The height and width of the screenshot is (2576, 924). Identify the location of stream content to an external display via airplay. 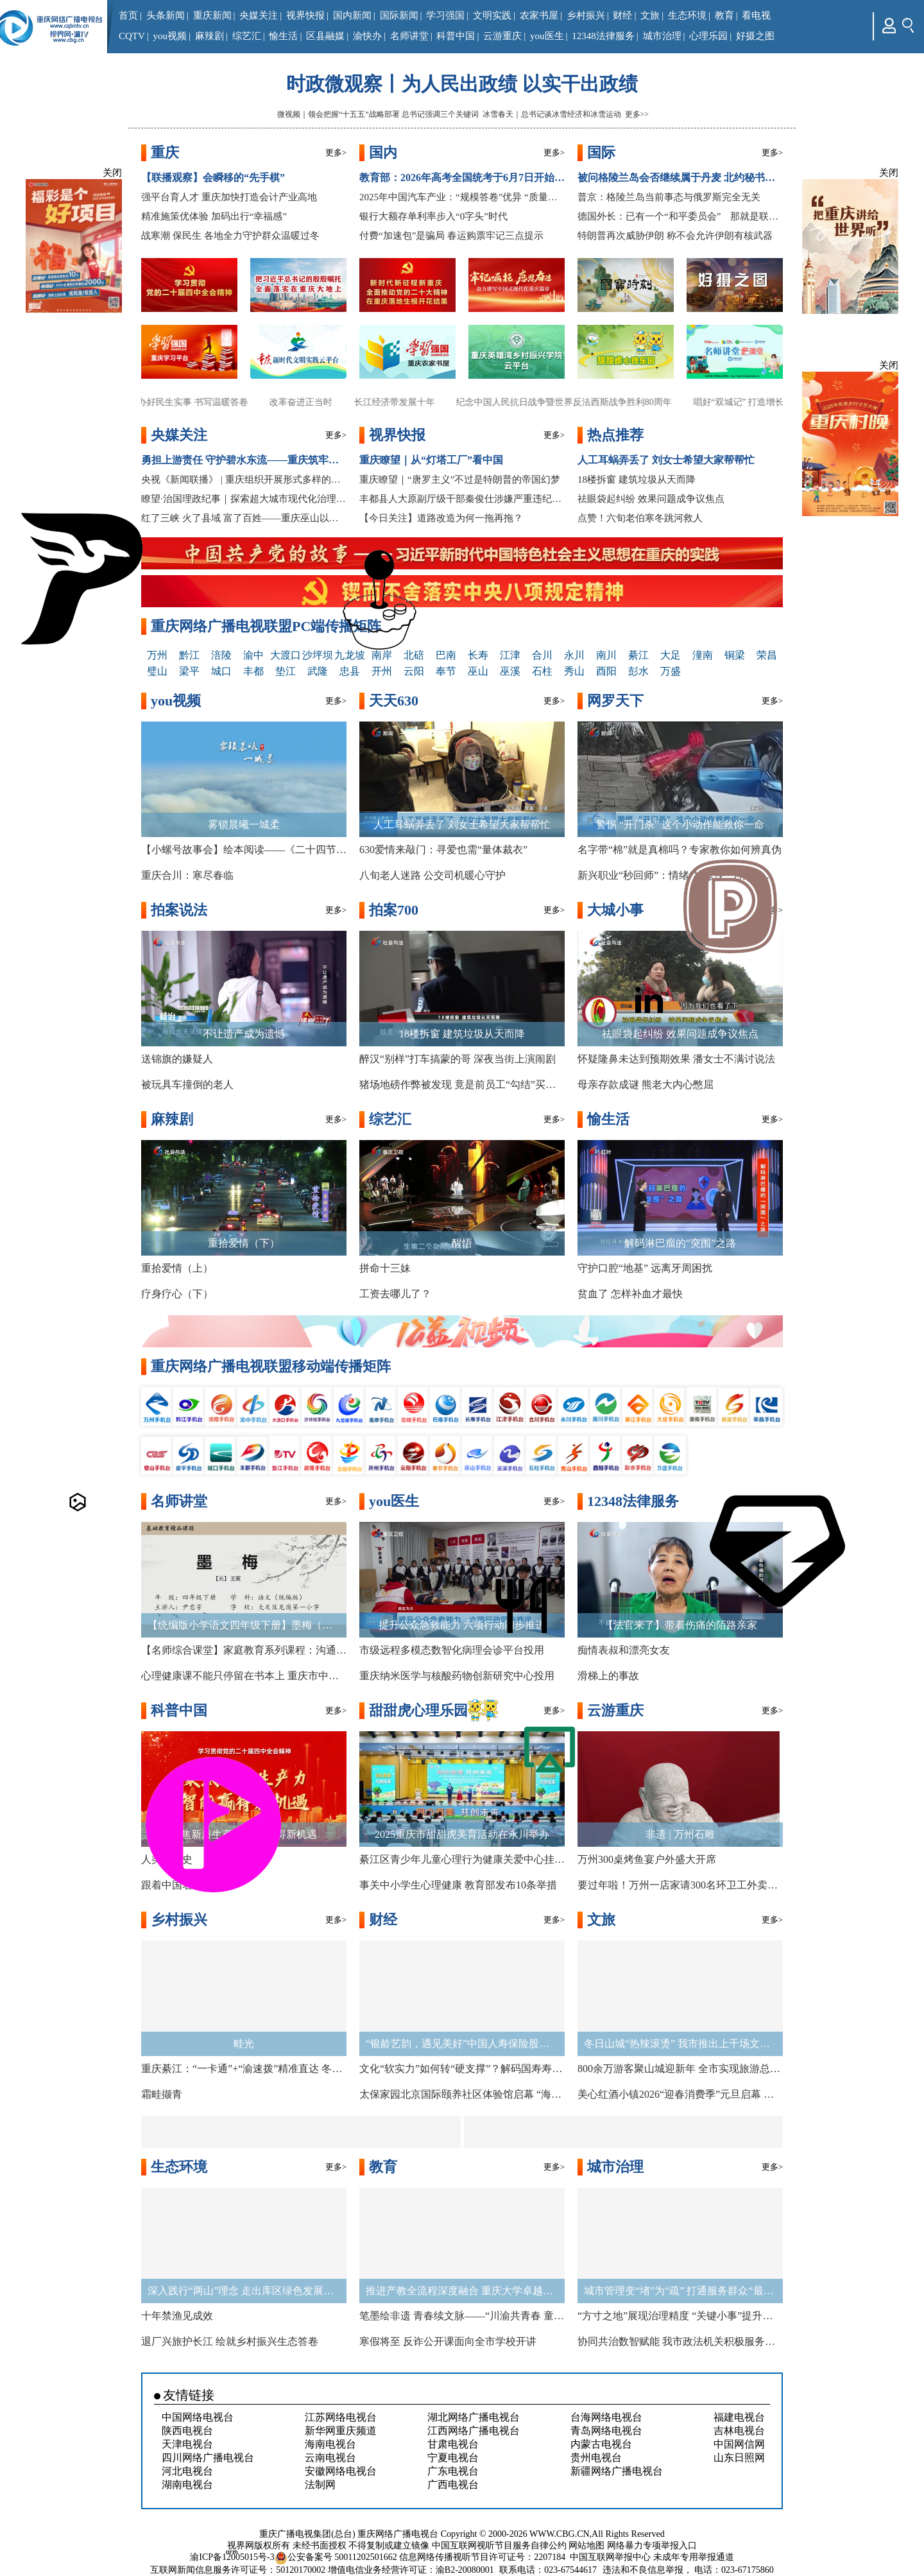
(549, 1749).